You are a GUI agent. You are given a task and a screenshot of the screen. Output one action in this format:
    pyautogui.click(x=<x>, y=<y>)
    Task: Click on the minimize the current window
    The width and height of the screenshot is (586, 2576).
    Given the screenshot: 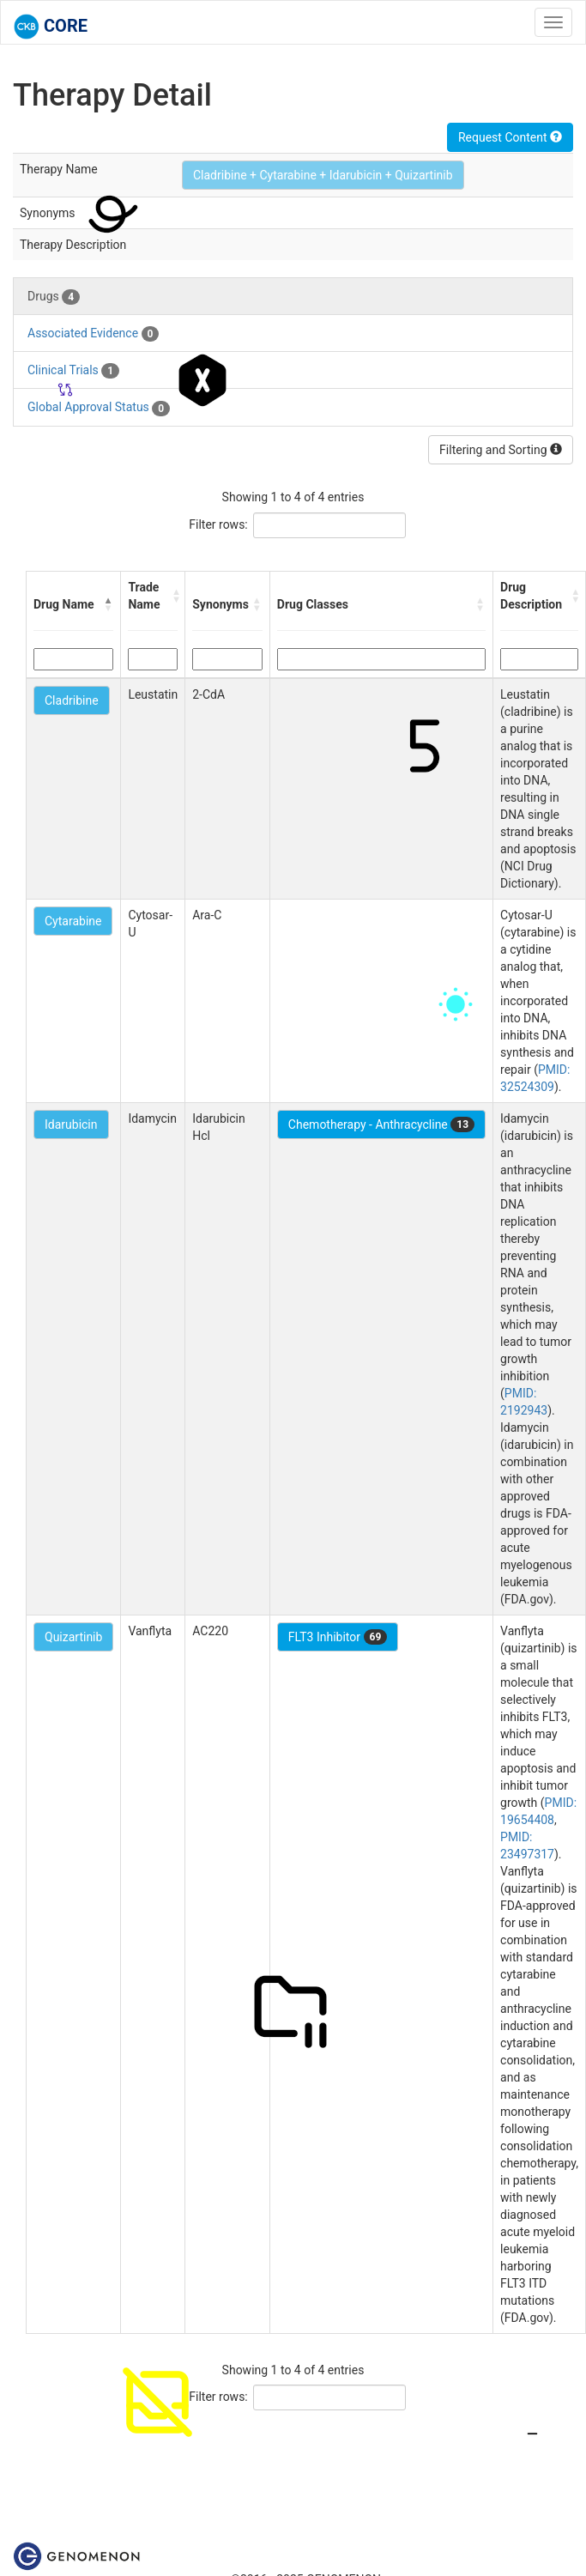 What is the action you would take?
    pyautogui.click(x=532, y=2427)
    